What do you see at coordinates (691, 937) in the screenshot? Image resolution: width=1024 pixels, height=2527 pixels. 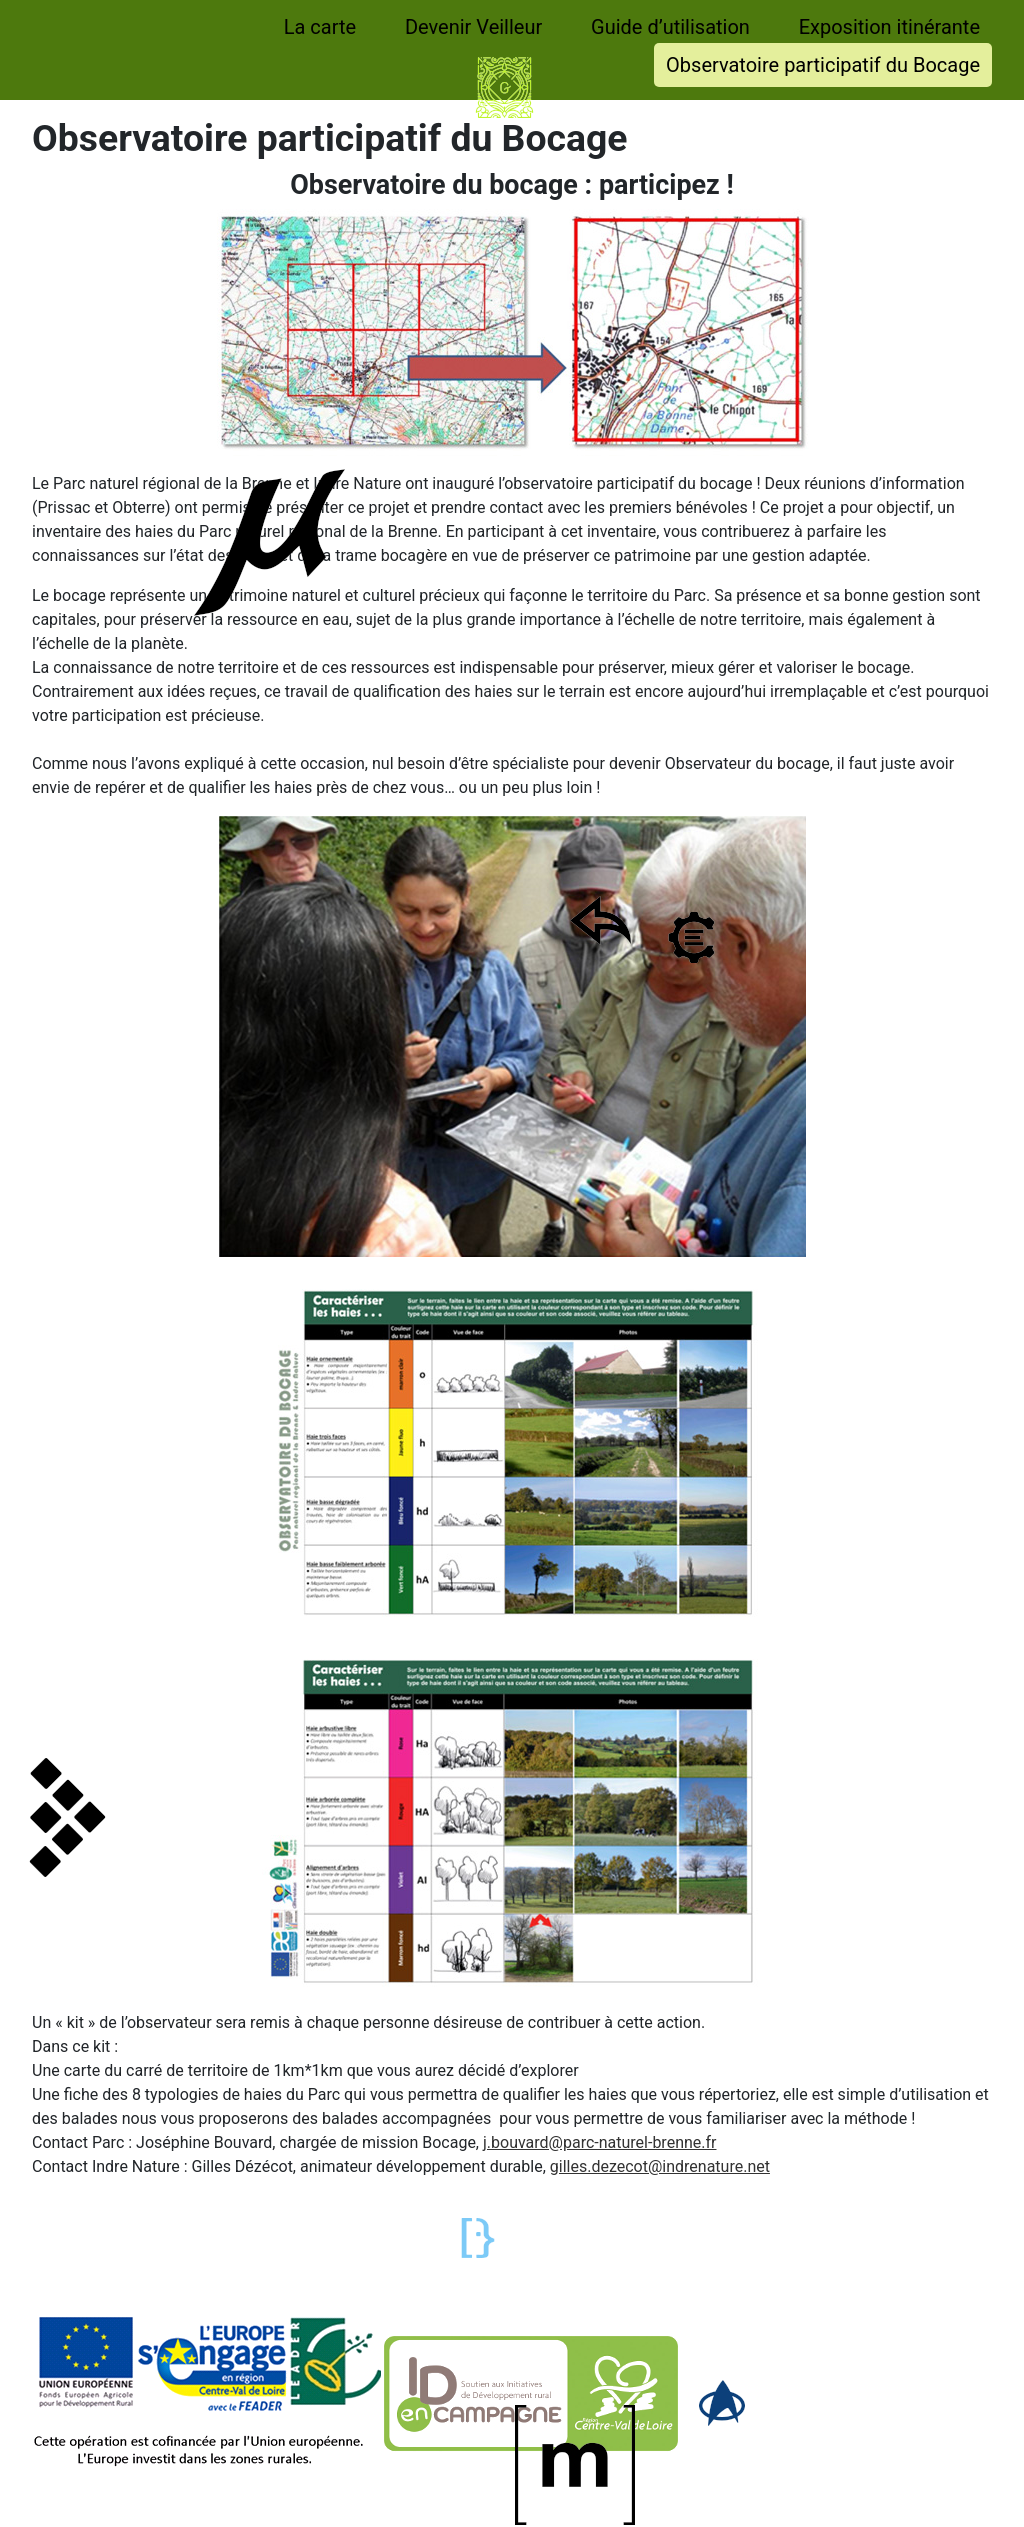 I see `open compiler explorer tool` at bounding box center [691, 937].